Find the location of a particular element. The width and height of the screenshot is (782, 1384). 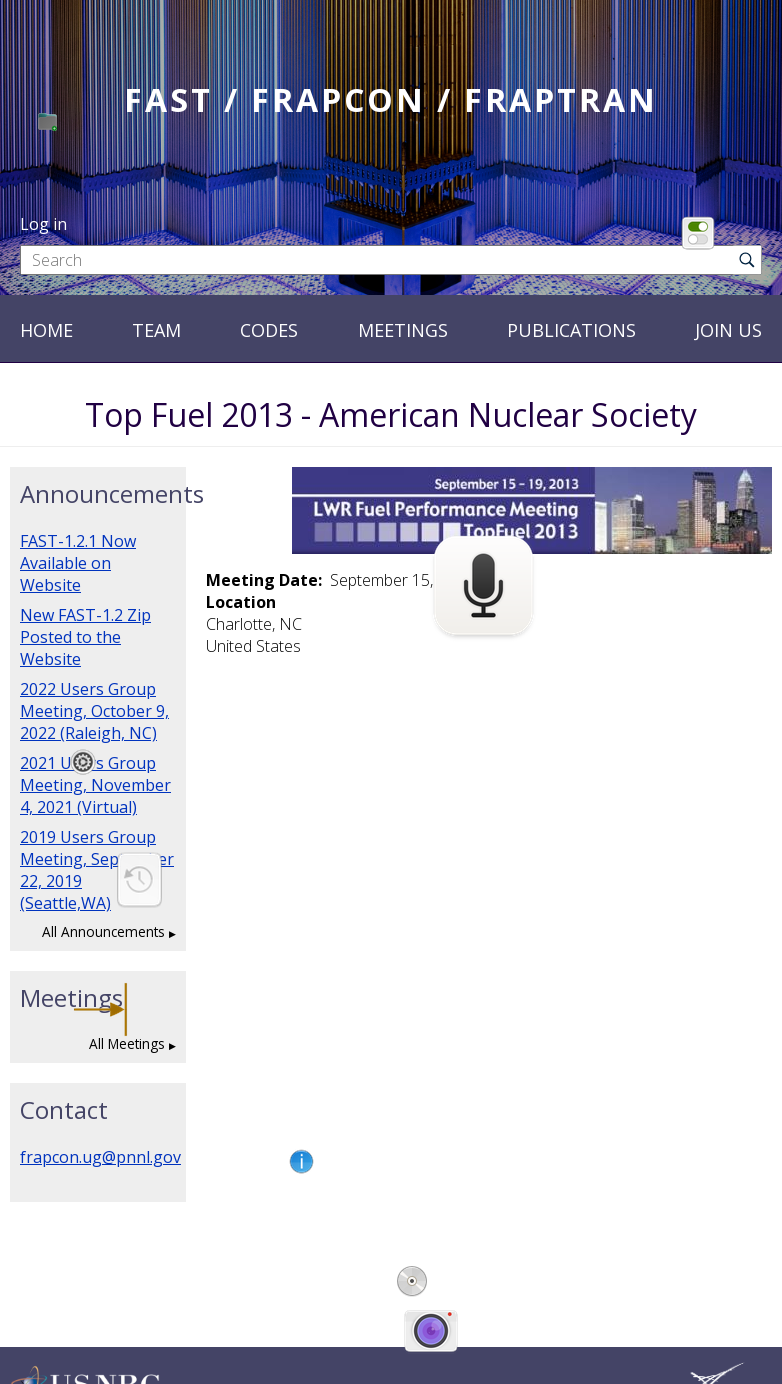

a file backup or version history document is located at coordinates (139, 879).